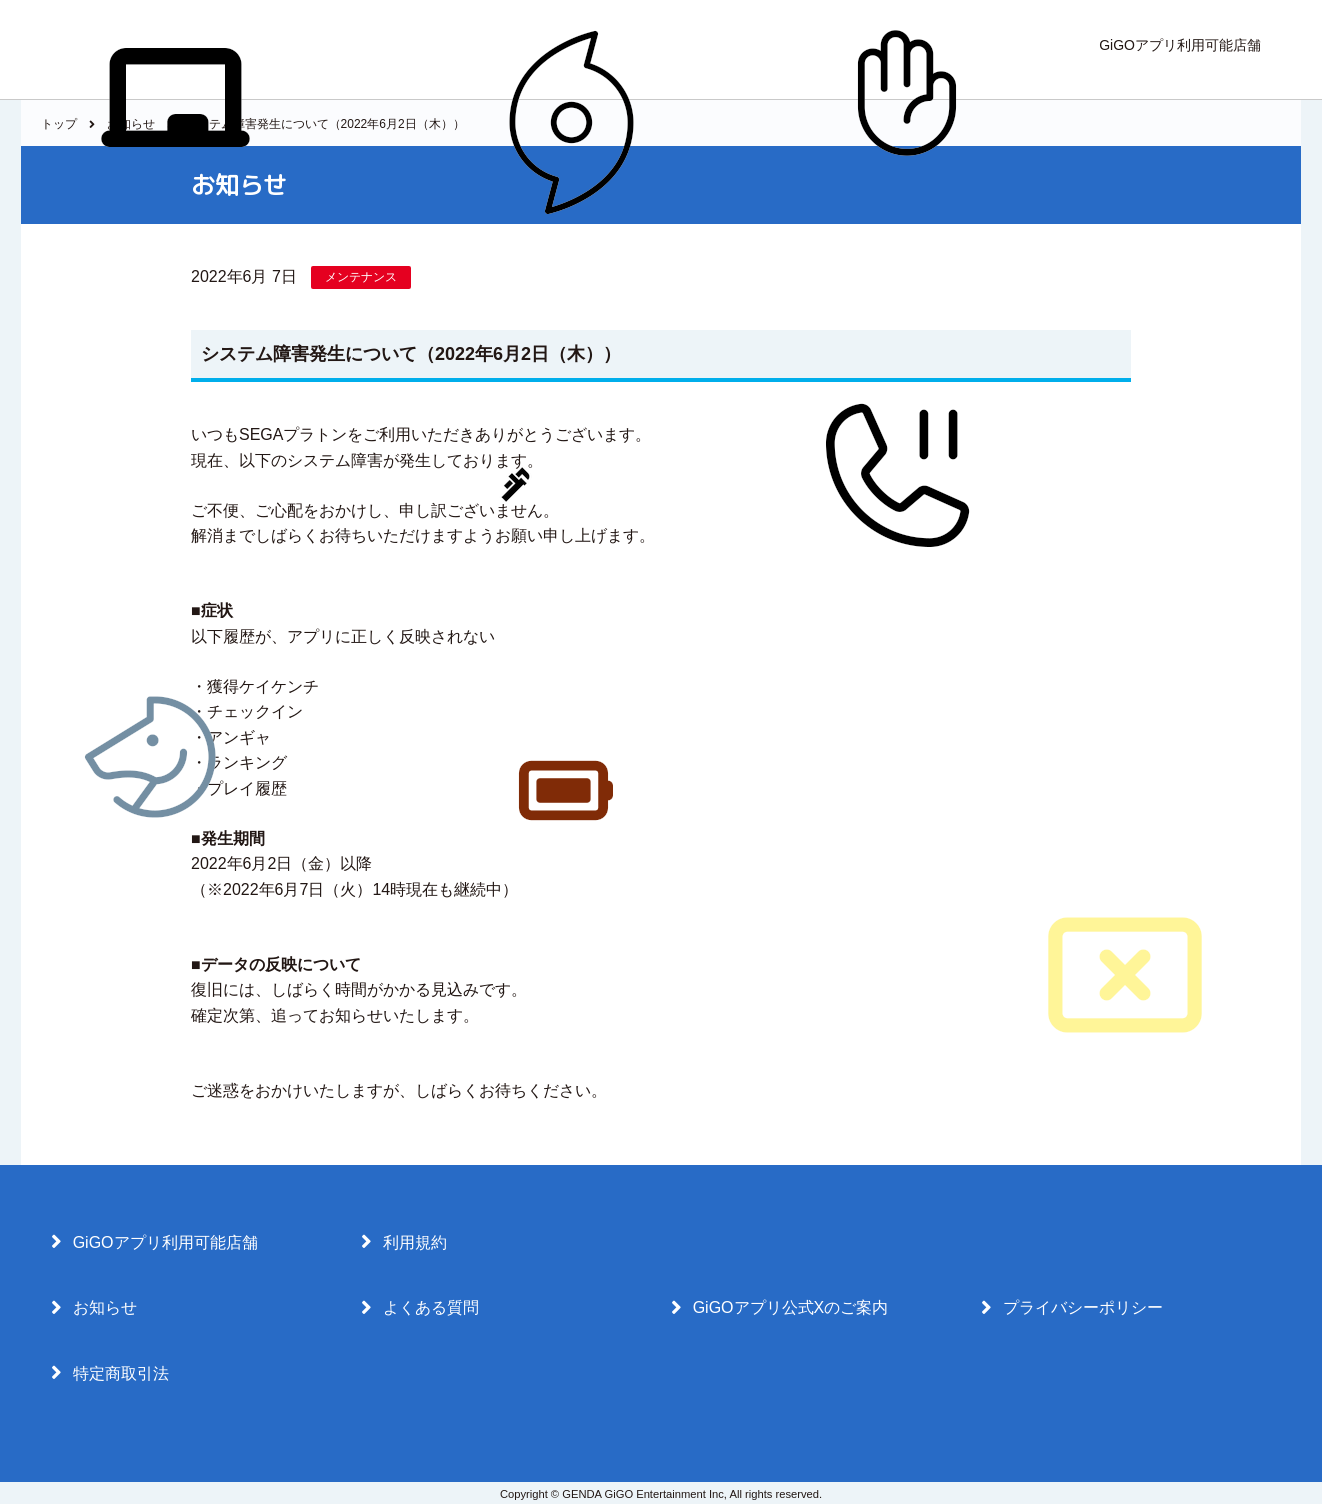 This screenshot has width=1322, height=1504. Describe the element at coordinates (571, 122) in the screenshot. I see `indicates hurricane or tropical storm warning` at that location.